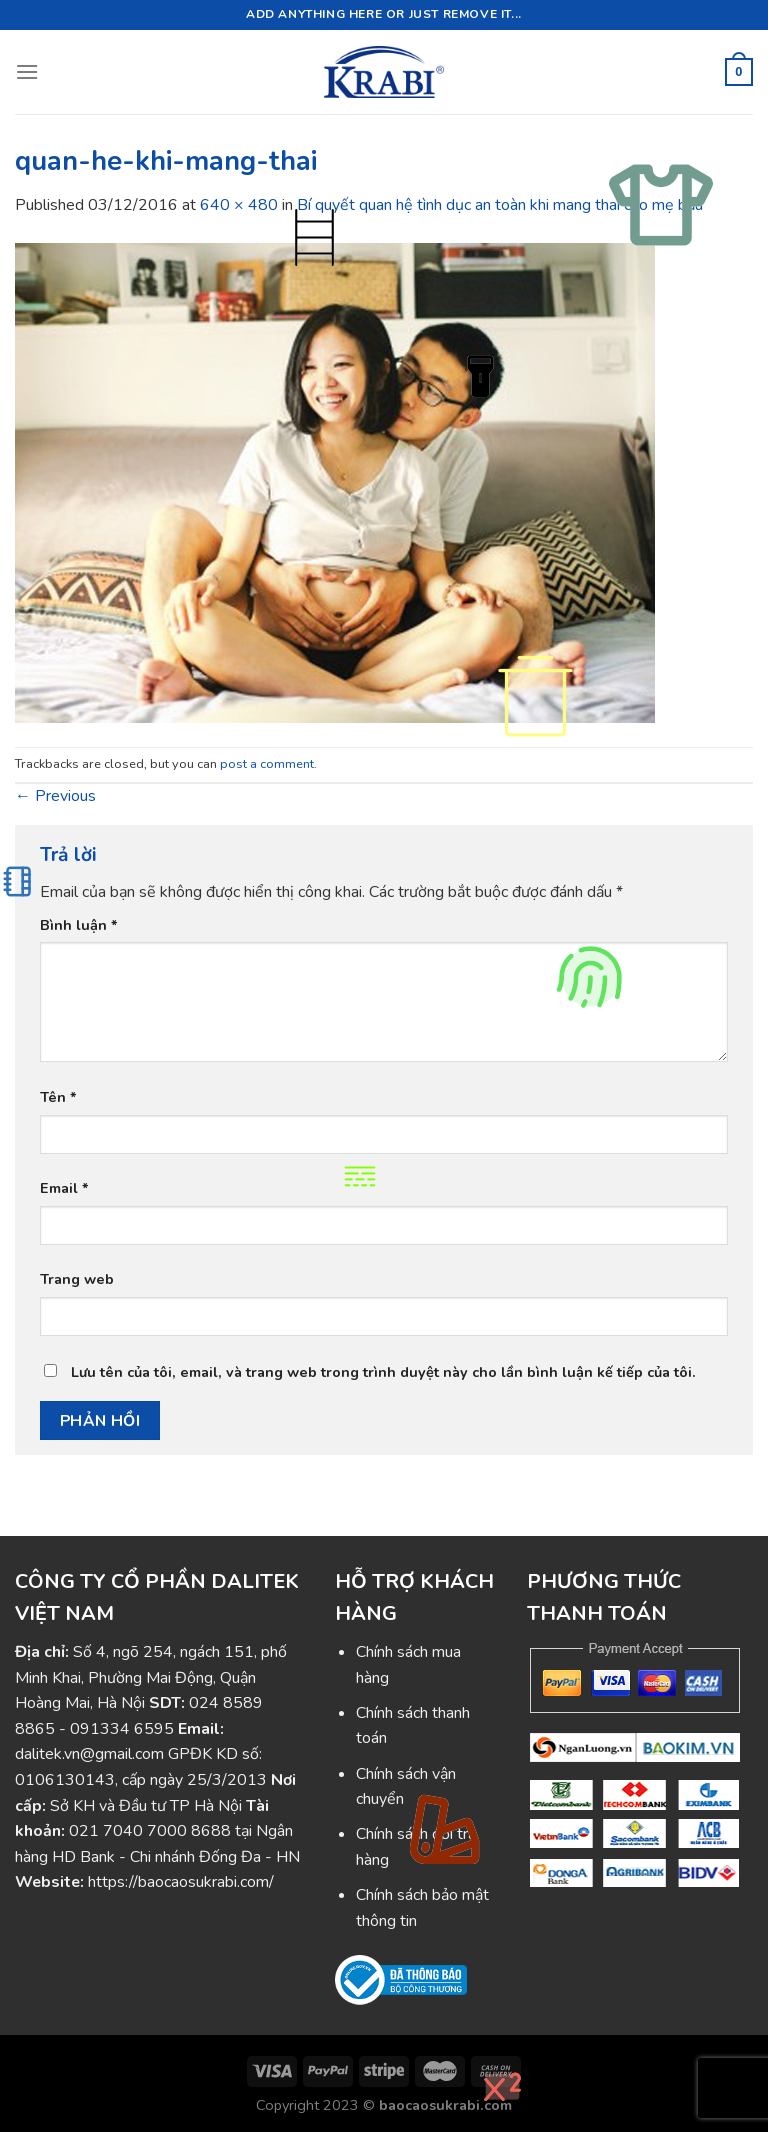  Describe the element at coordinates (535, 699) in the screenshot. I see `delete selected item` at that location.